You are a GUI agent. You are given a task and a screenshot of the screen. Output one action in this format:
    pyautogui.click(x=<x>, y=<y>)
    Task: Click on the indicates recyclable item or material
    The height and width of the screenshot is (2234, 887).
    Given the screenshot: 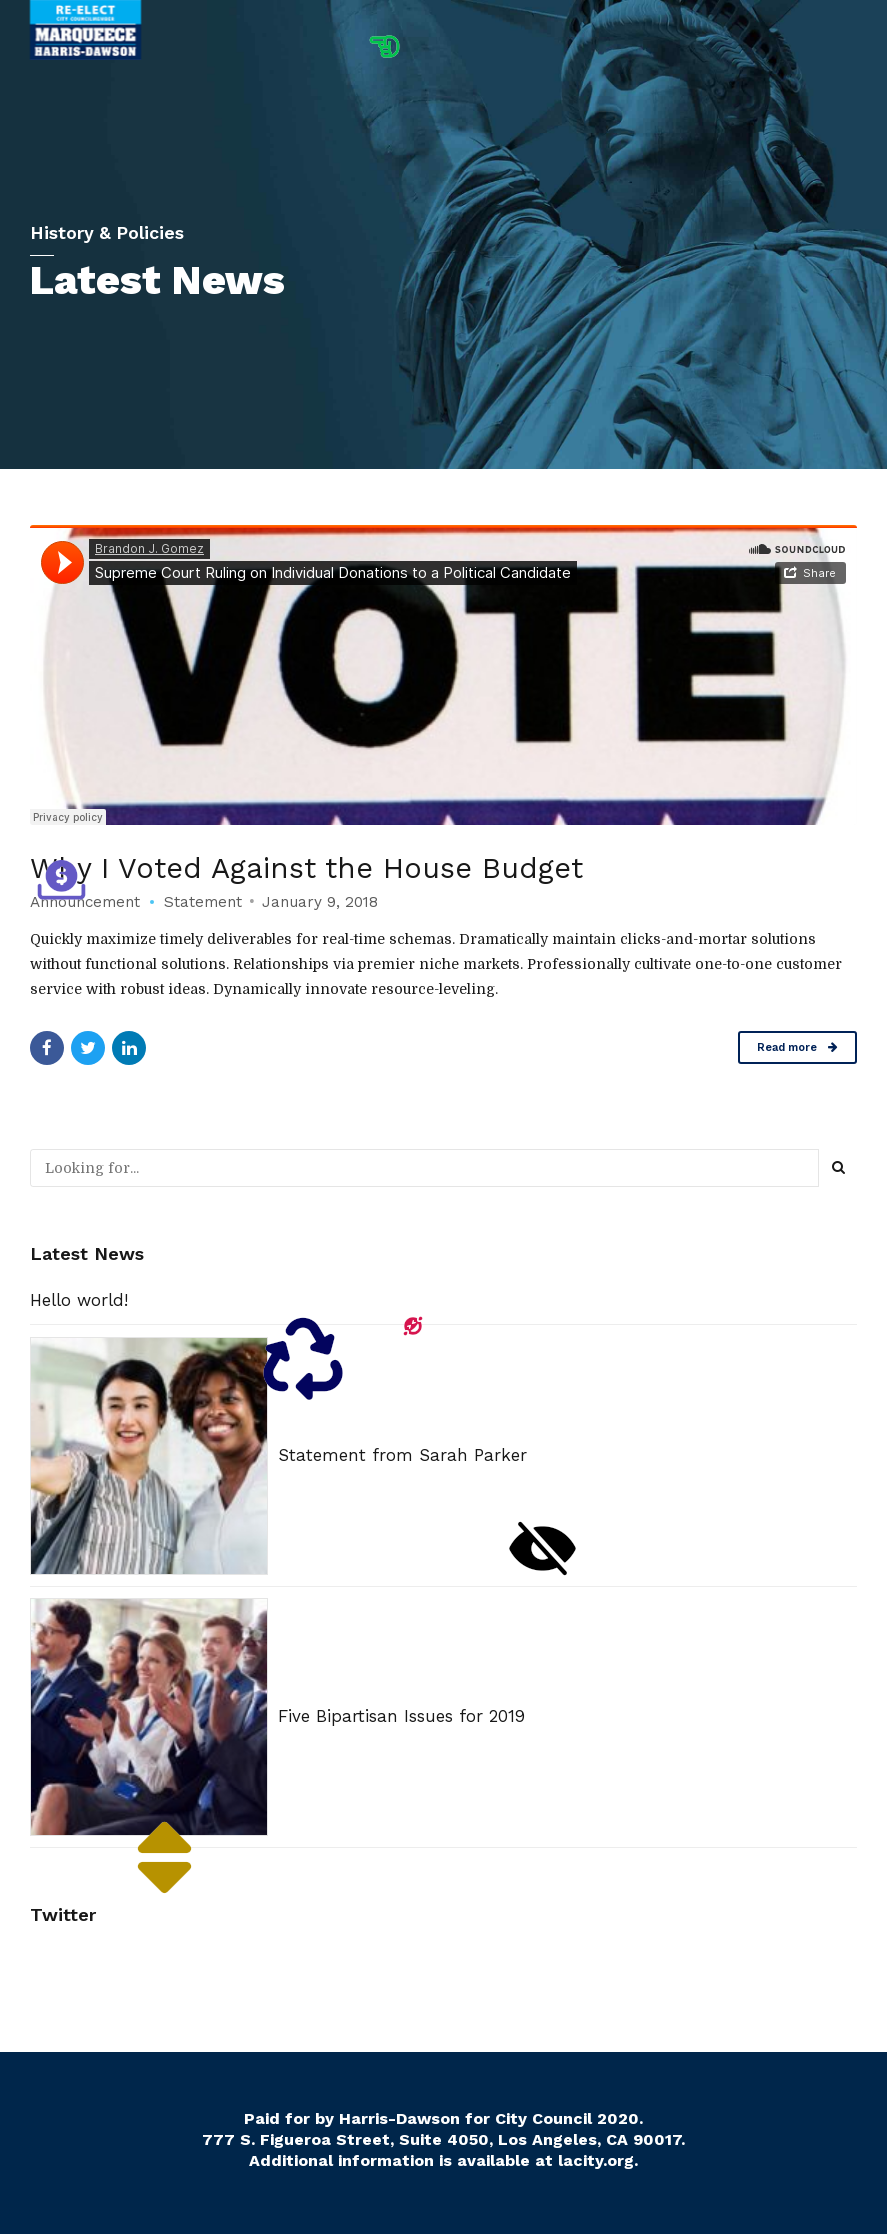 What is the action you would take?
    pyautogui.click(x=303, y=1357)
    